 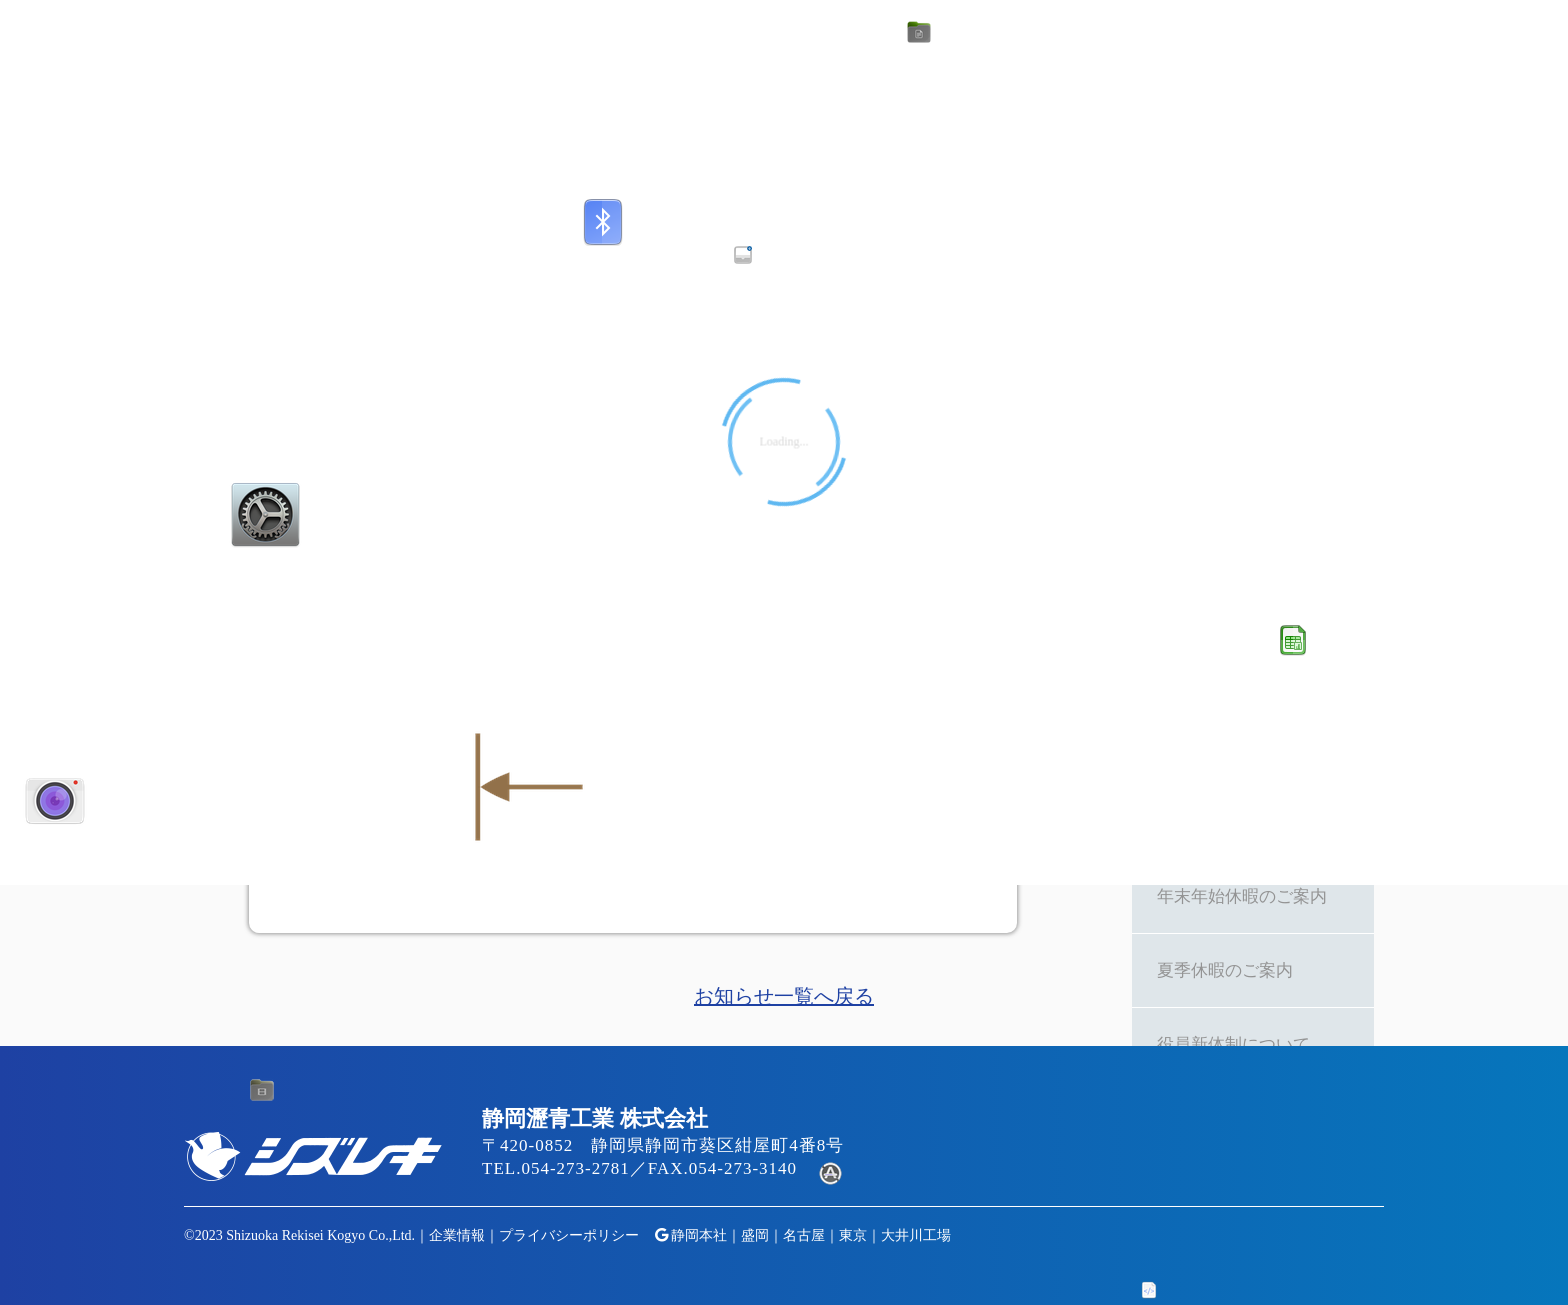 I want to click on access advertising and privacy settings, so click(x=265, y=514).